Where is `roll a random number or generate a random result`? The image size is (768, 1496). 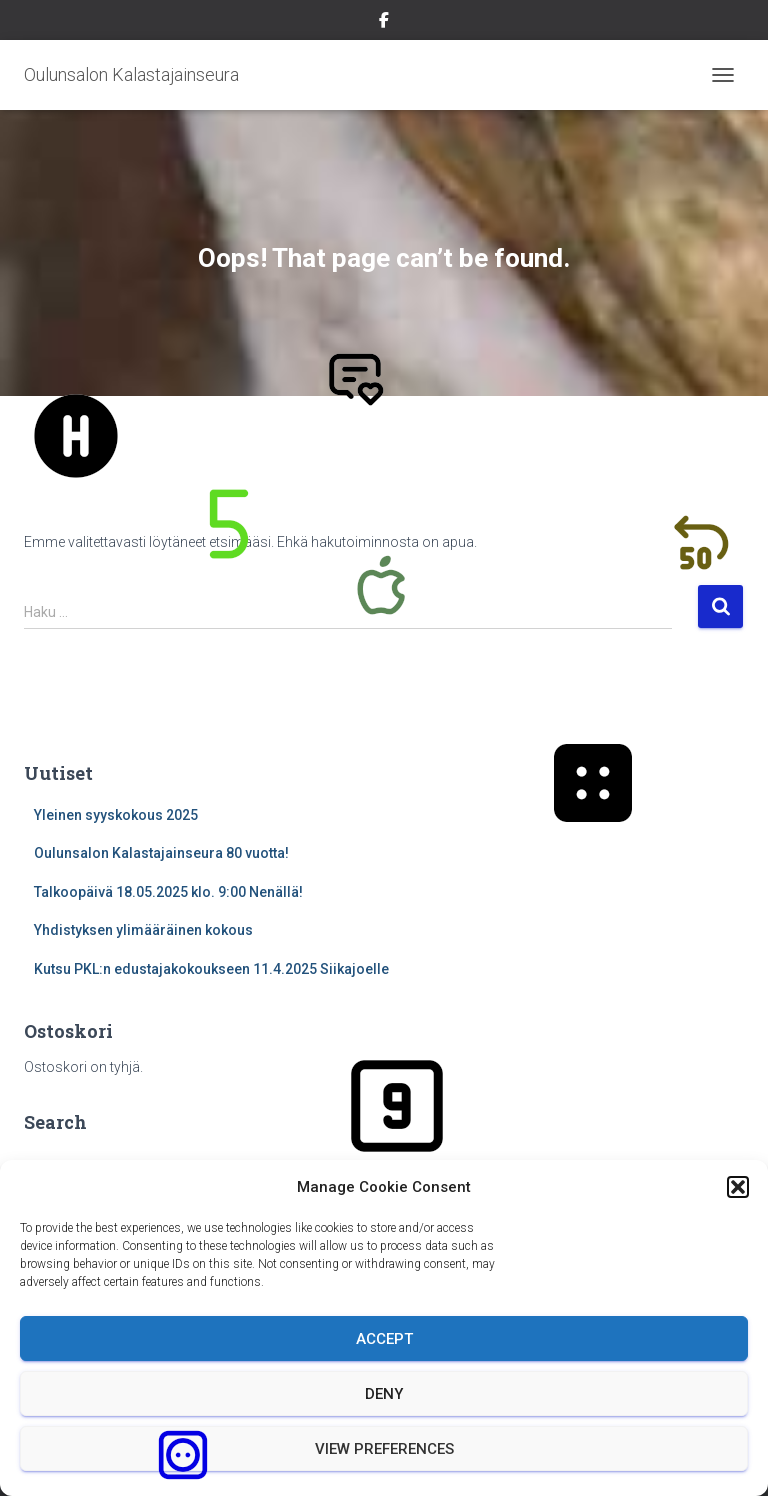
roll a random number or generate a random result is located at coordinates (593, 783).